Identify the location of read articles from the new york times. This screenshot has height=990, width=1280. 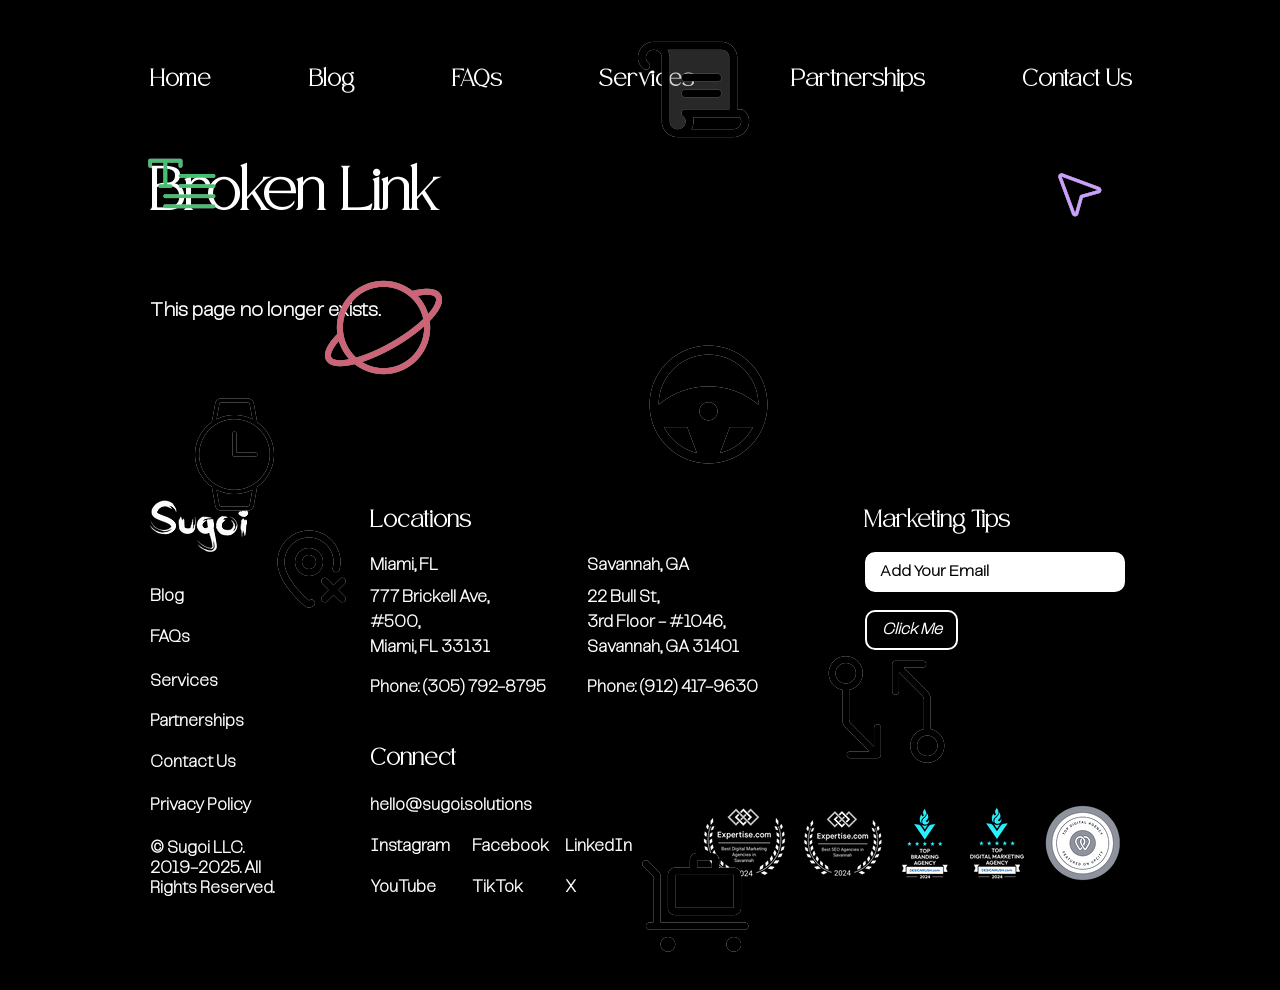
(180, 183).